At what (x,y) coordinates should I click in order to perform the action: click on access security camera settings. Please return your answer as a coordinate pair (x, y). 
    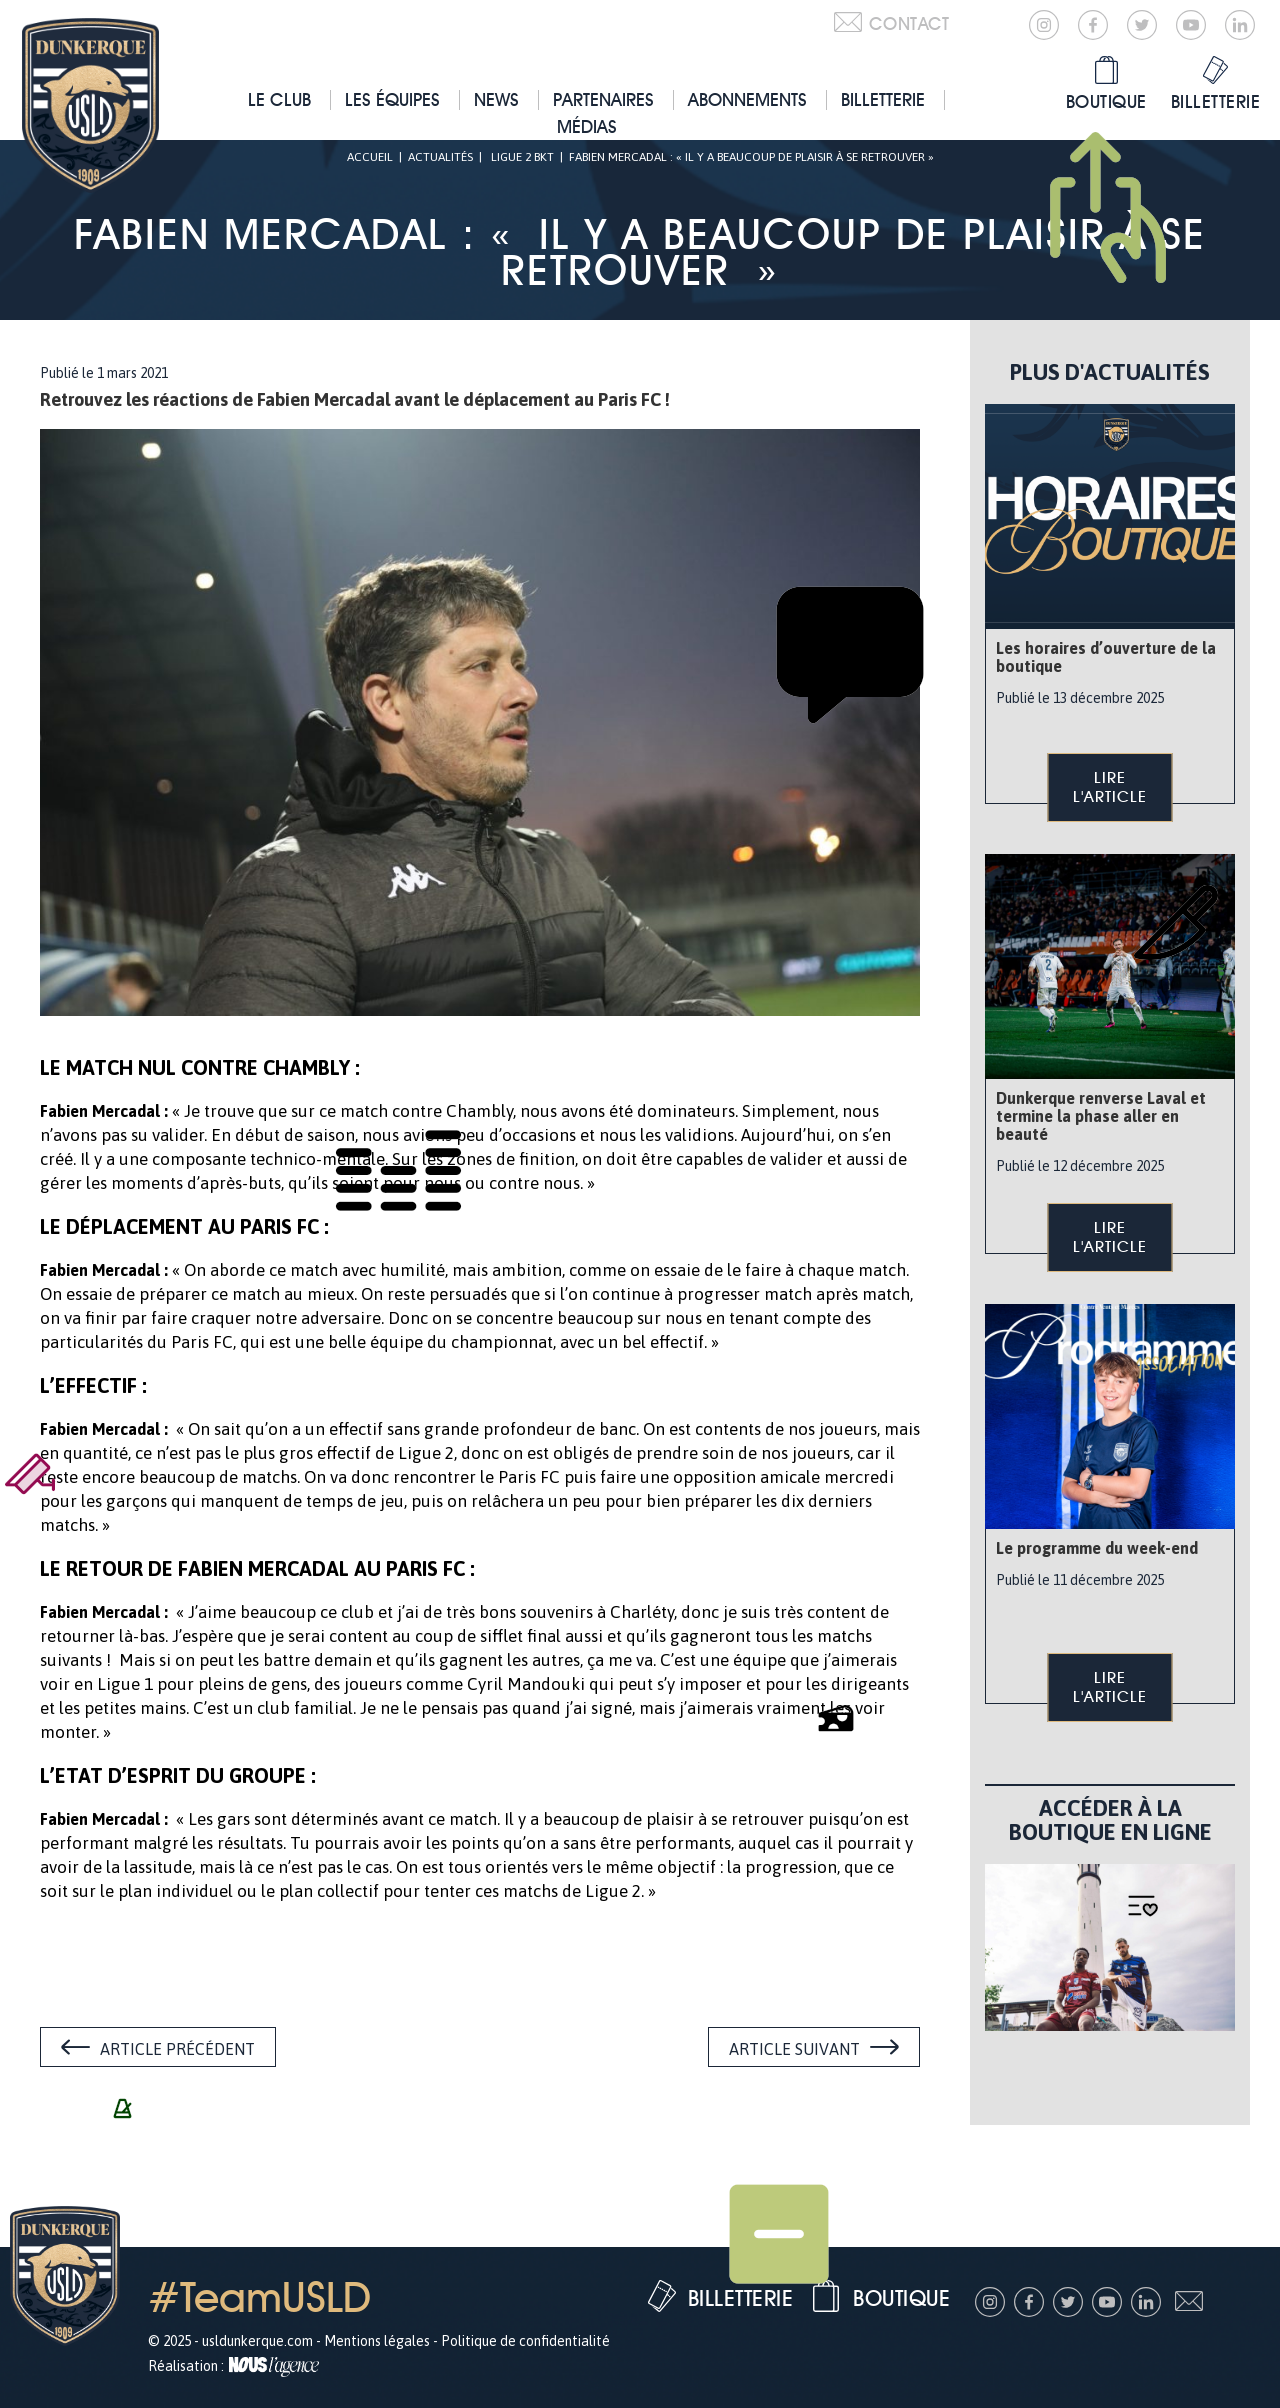
    Looking at the image, I should click on (30, 1477).